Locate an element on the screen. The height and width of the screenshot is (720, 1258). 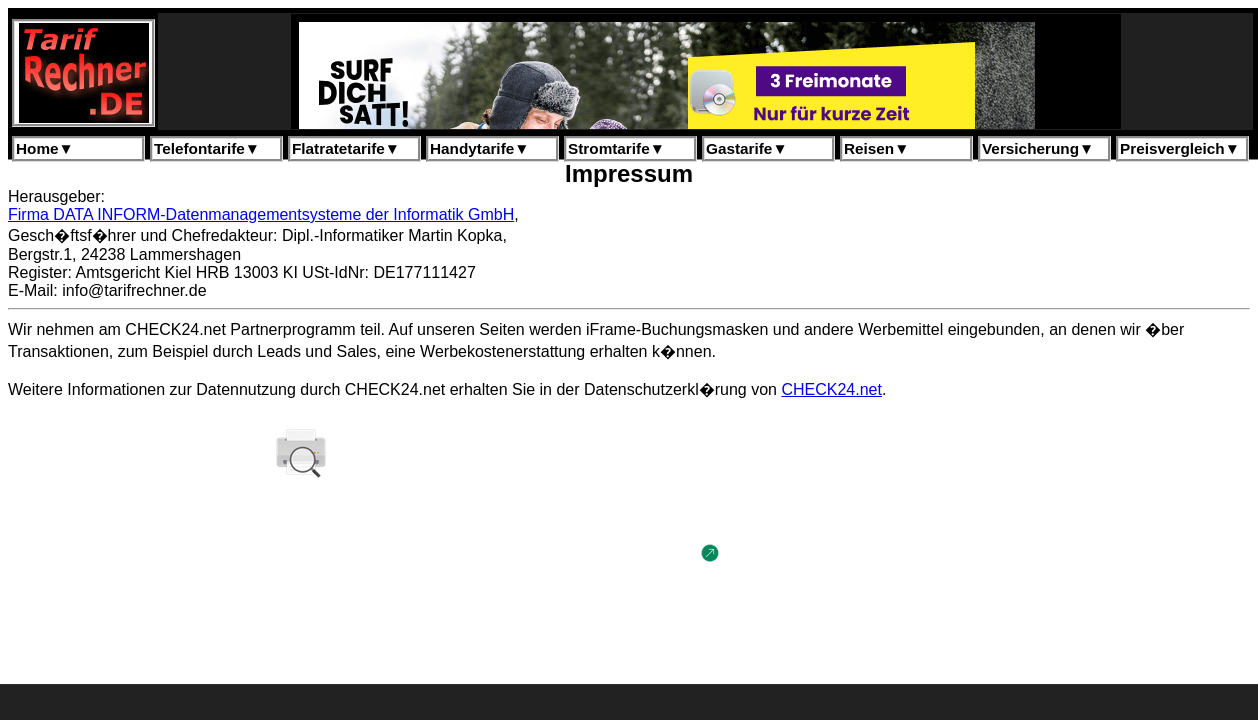
indicates a symbolic link or shortcut to another file is located at coordinates (710, 553).